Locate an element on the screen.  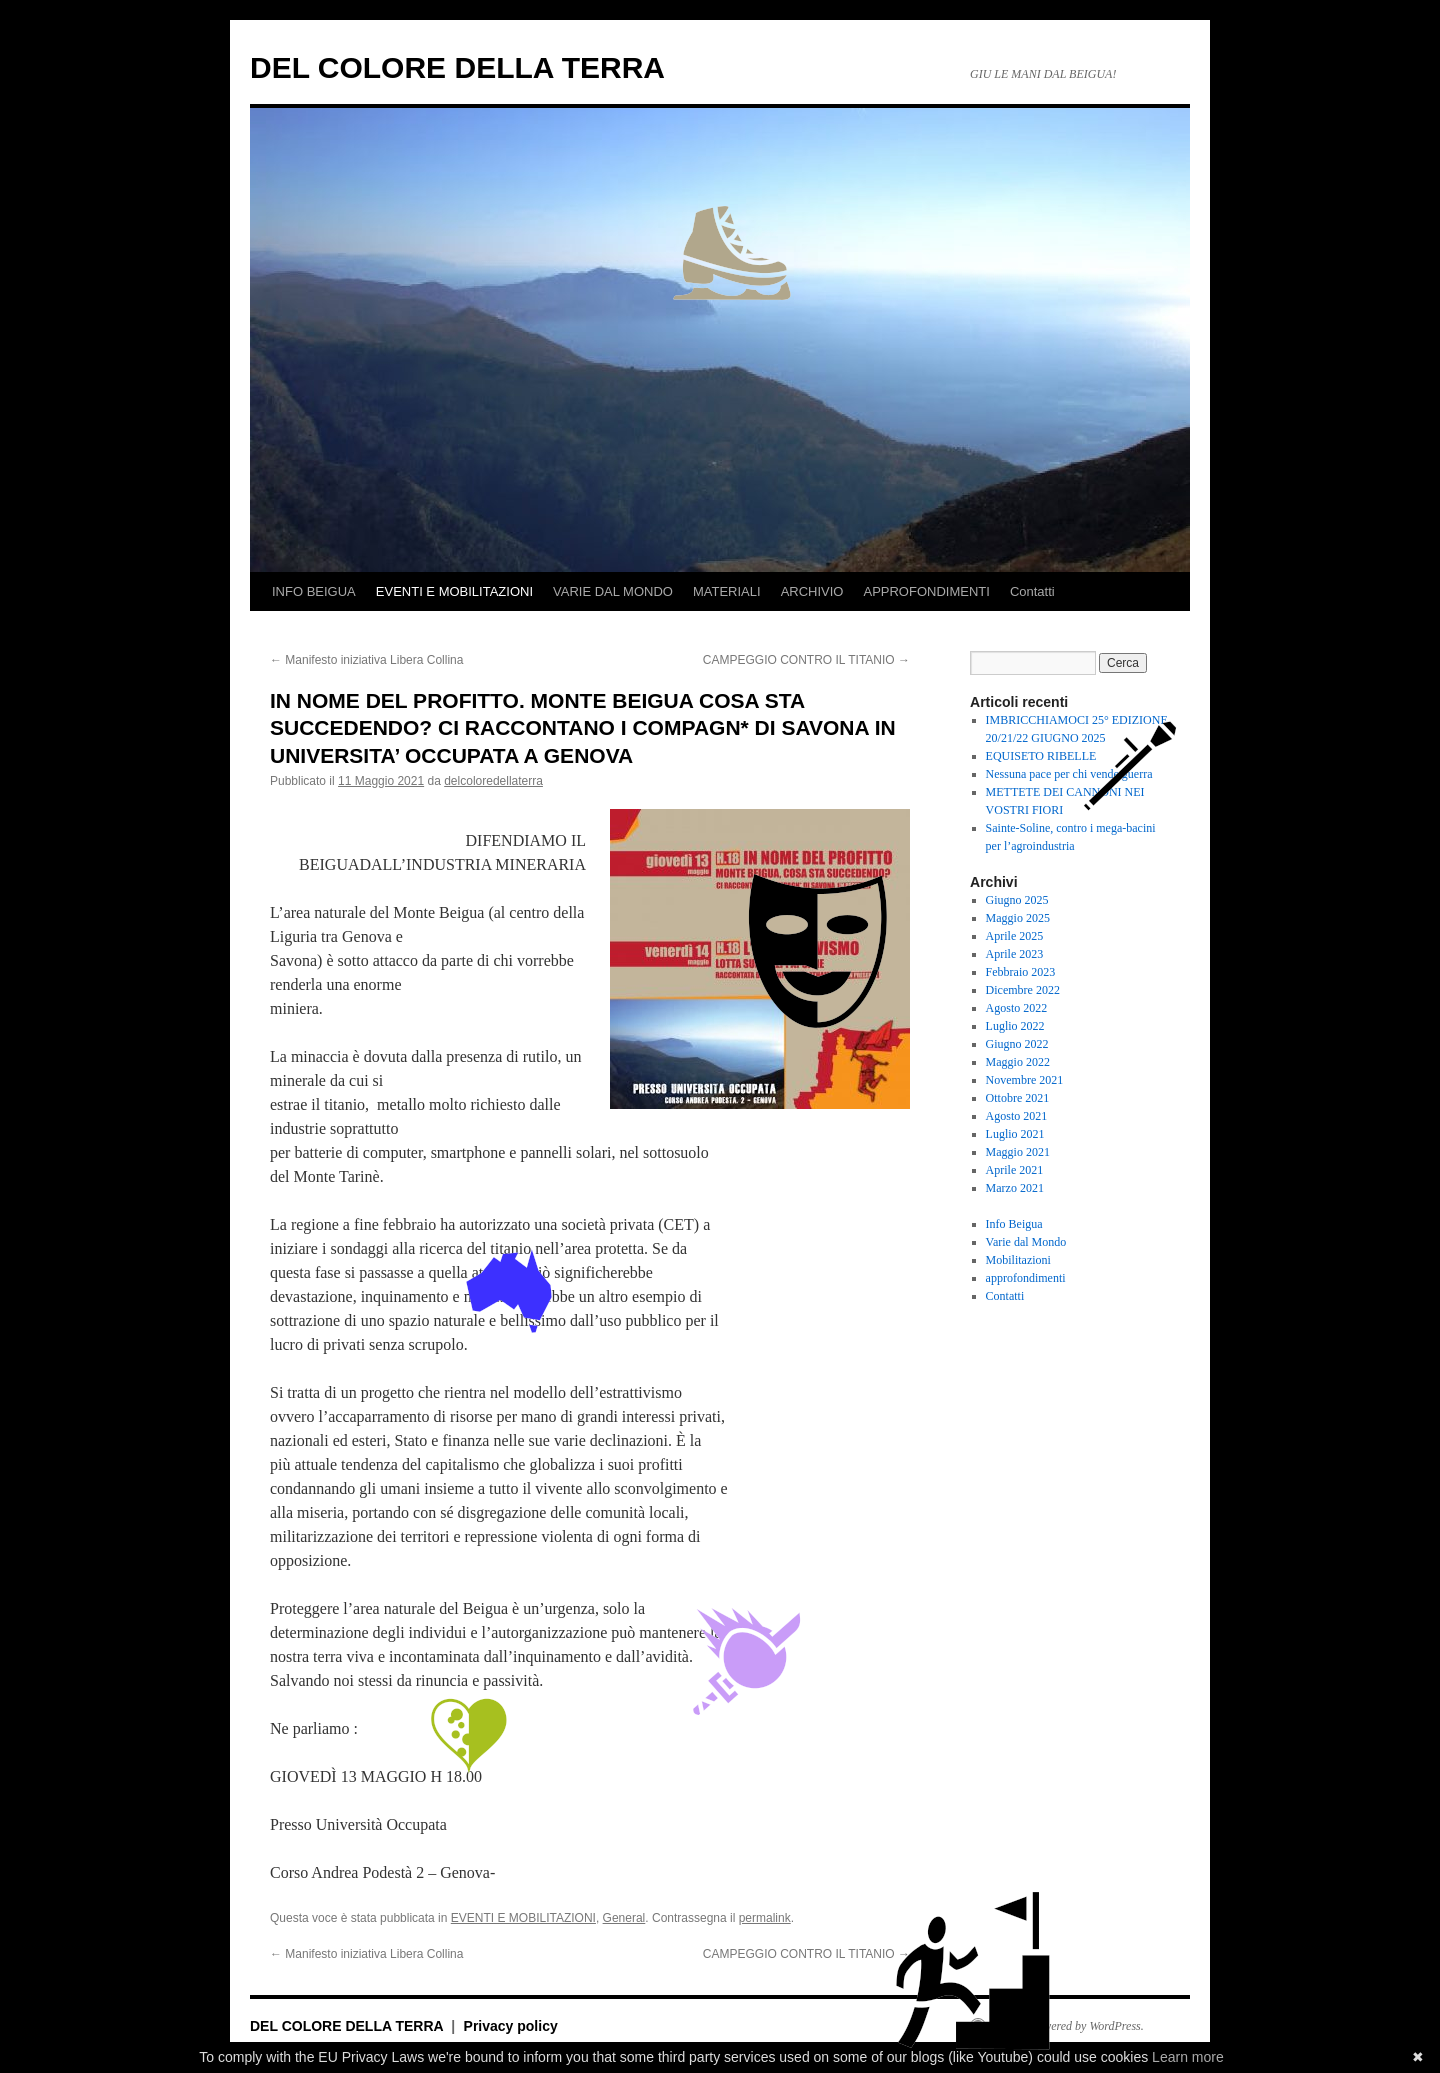
toggle between theater or drama mode is located at coordinates (816, 951).